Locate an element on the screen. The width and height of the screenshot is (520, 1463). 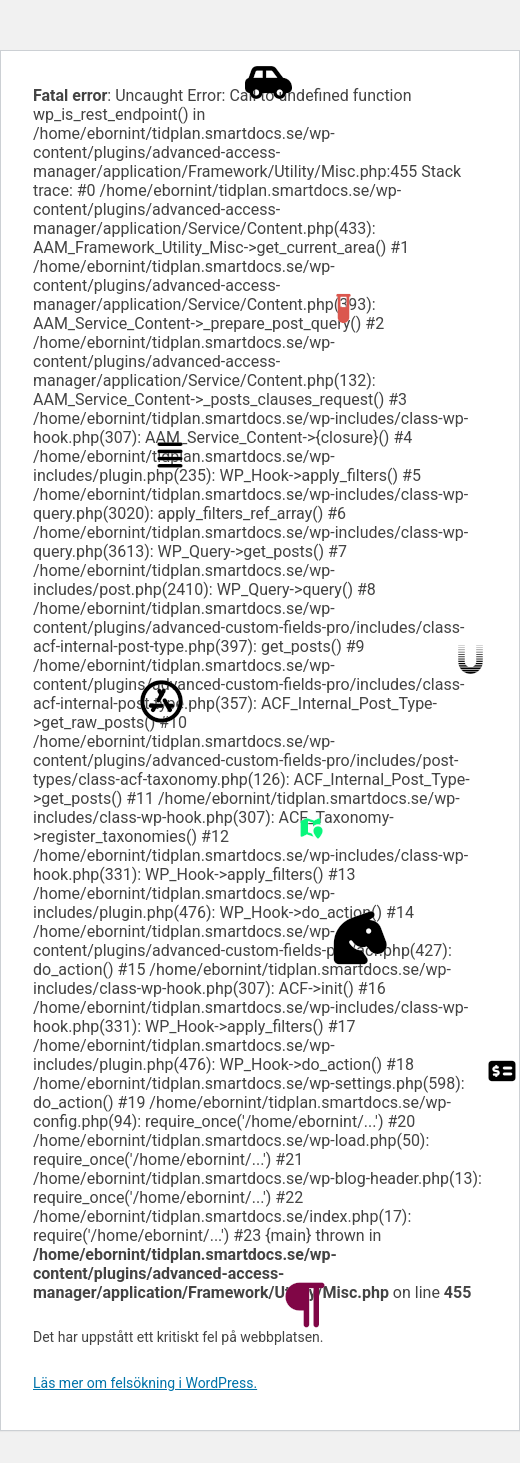
uniregistry brand logo is located at coordinates (470, 659).